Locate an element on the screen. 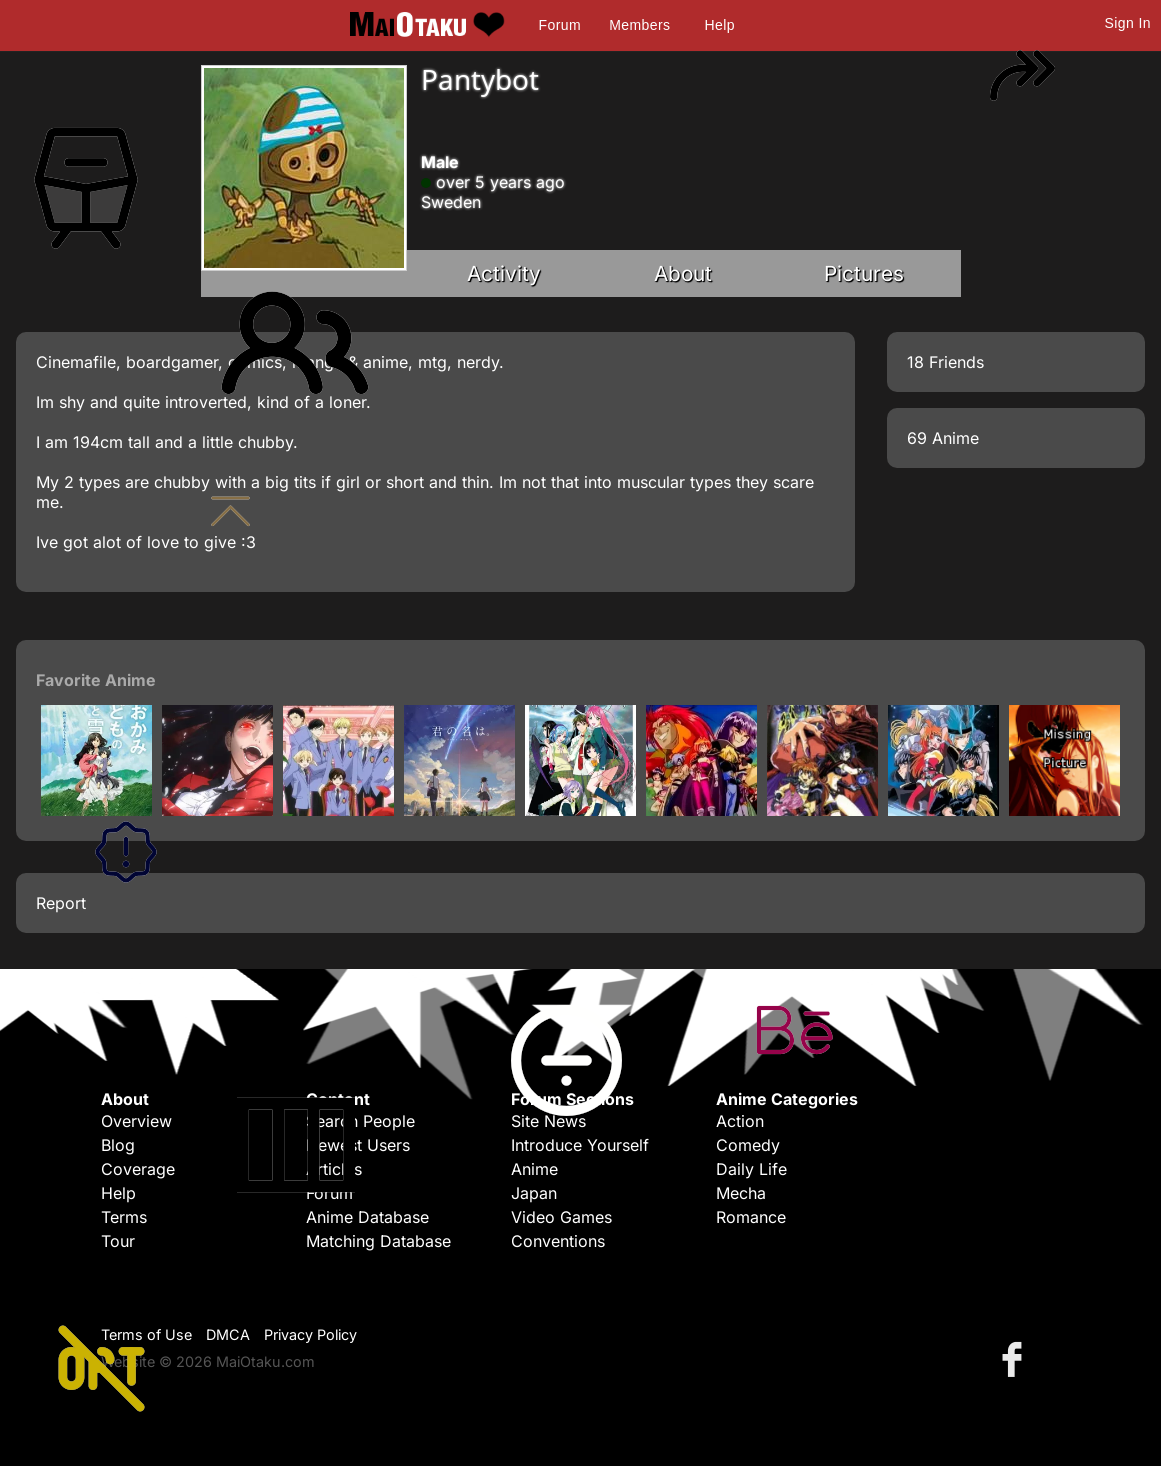 The image size is (1161, 1466). view team members or collaborators is located at coordinates (295, 347).